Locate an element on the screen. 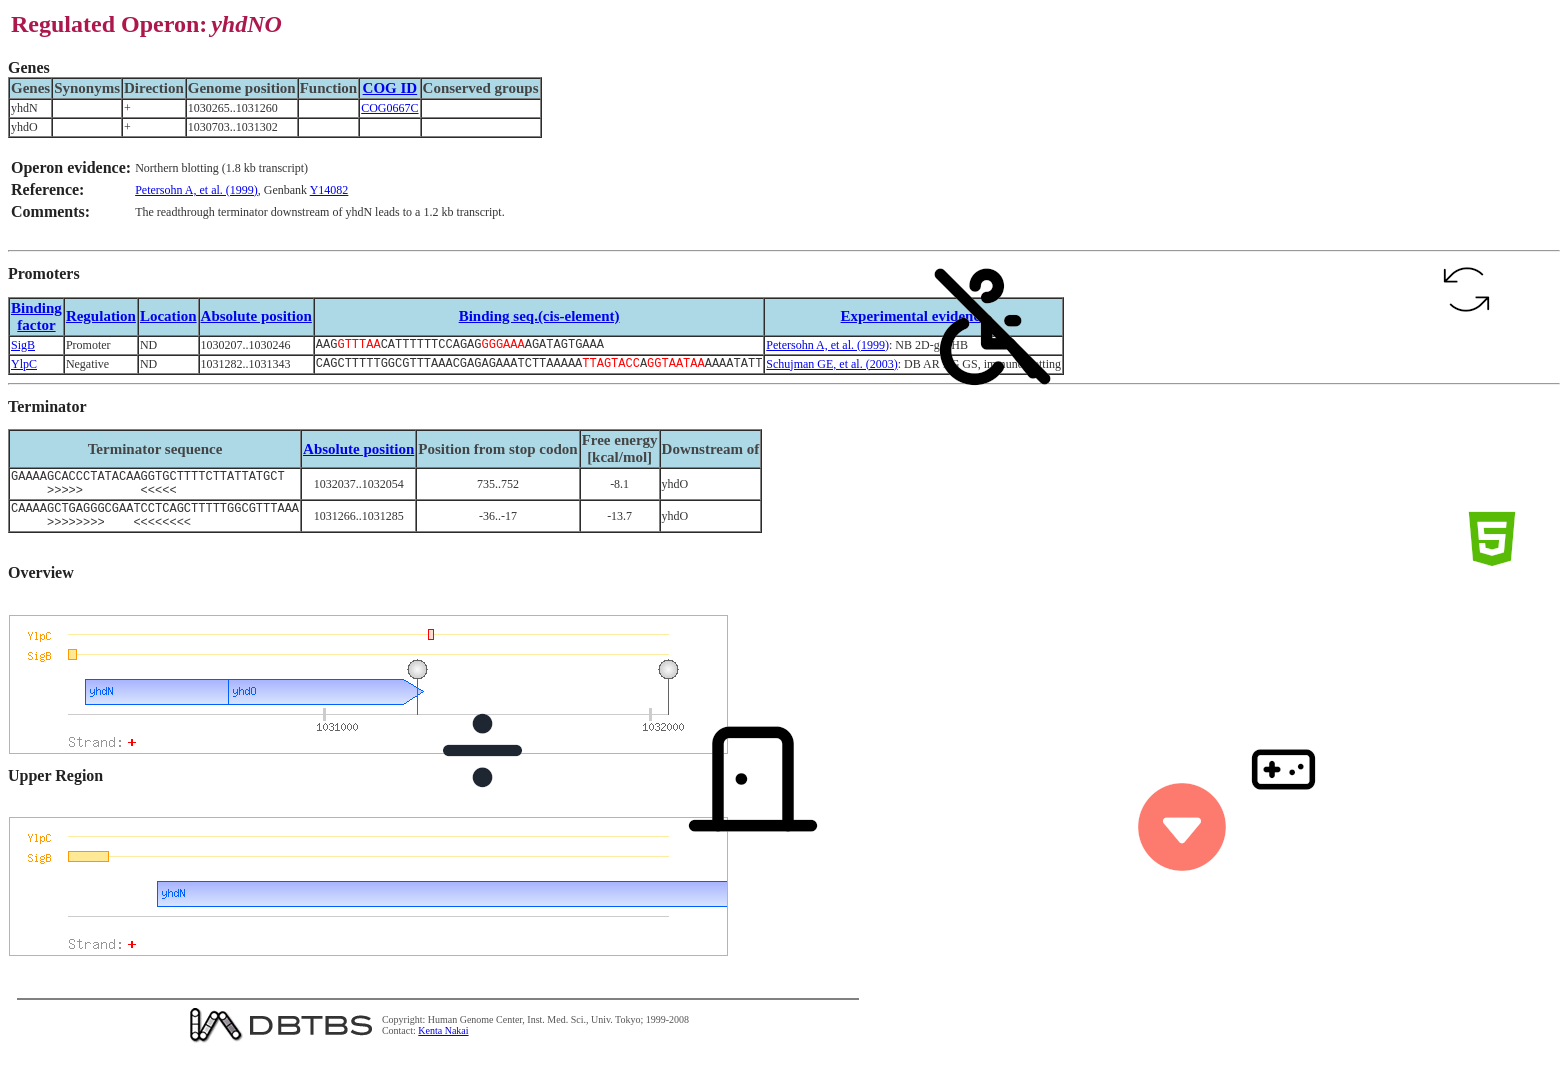 The image size is (1568, 1068). log out or exit the application is located at coordinates (753, 779).